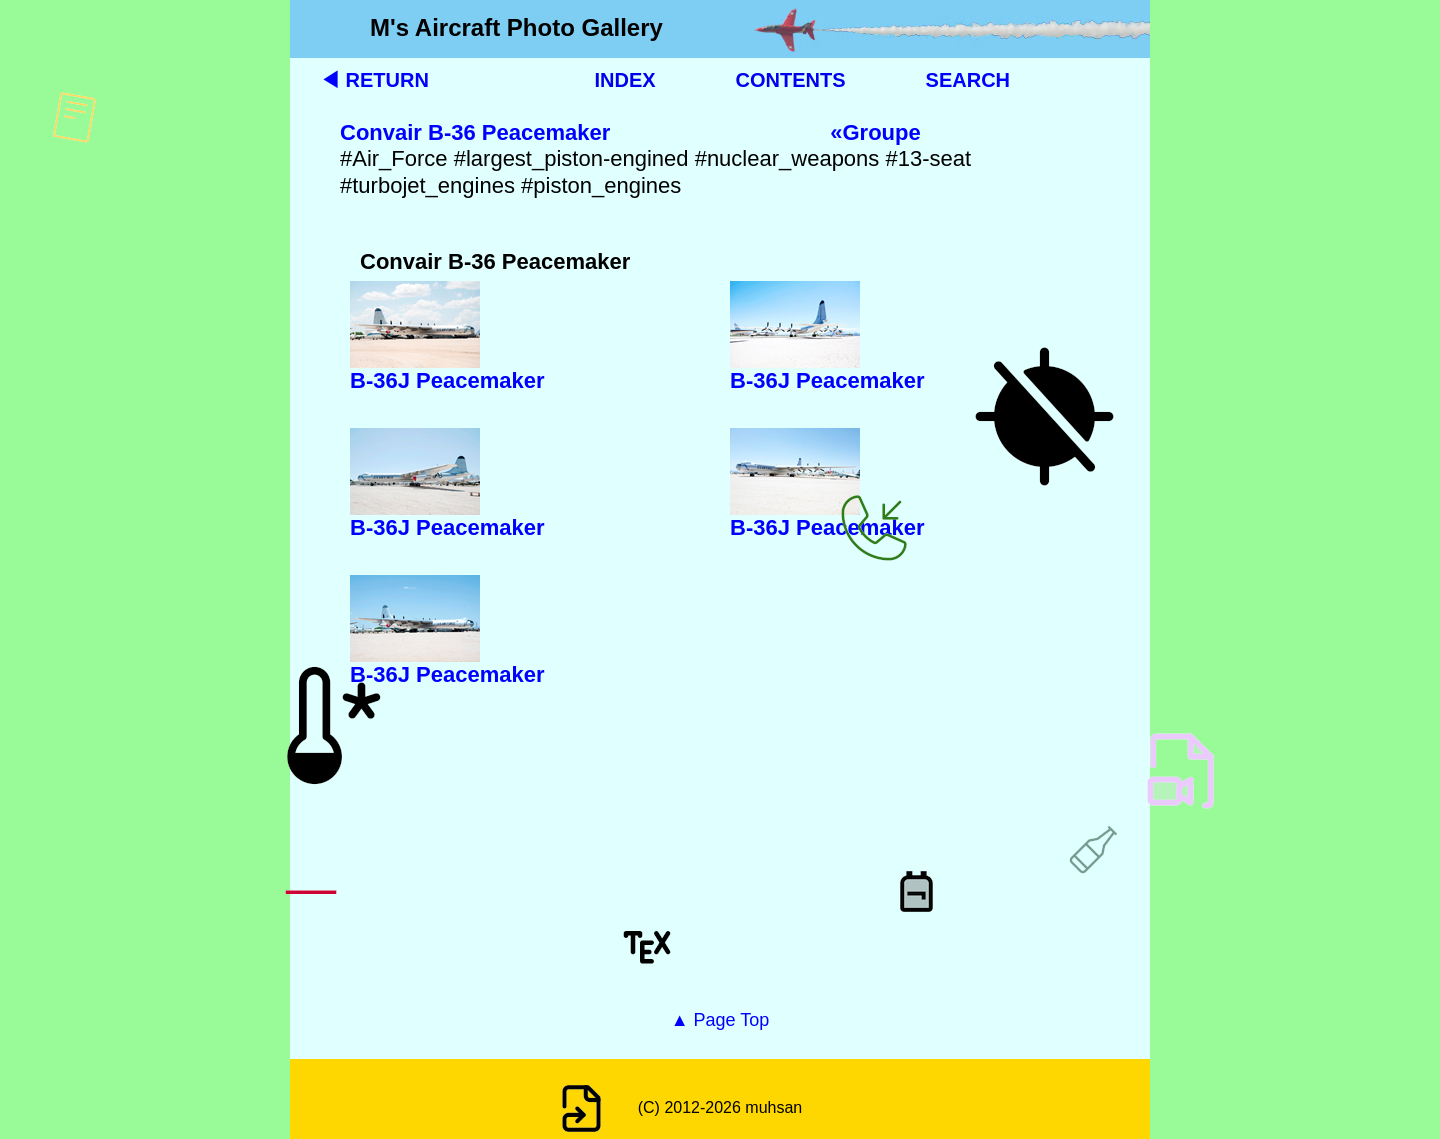  I want to click on view your resume on read.cv, so click(74, 117).